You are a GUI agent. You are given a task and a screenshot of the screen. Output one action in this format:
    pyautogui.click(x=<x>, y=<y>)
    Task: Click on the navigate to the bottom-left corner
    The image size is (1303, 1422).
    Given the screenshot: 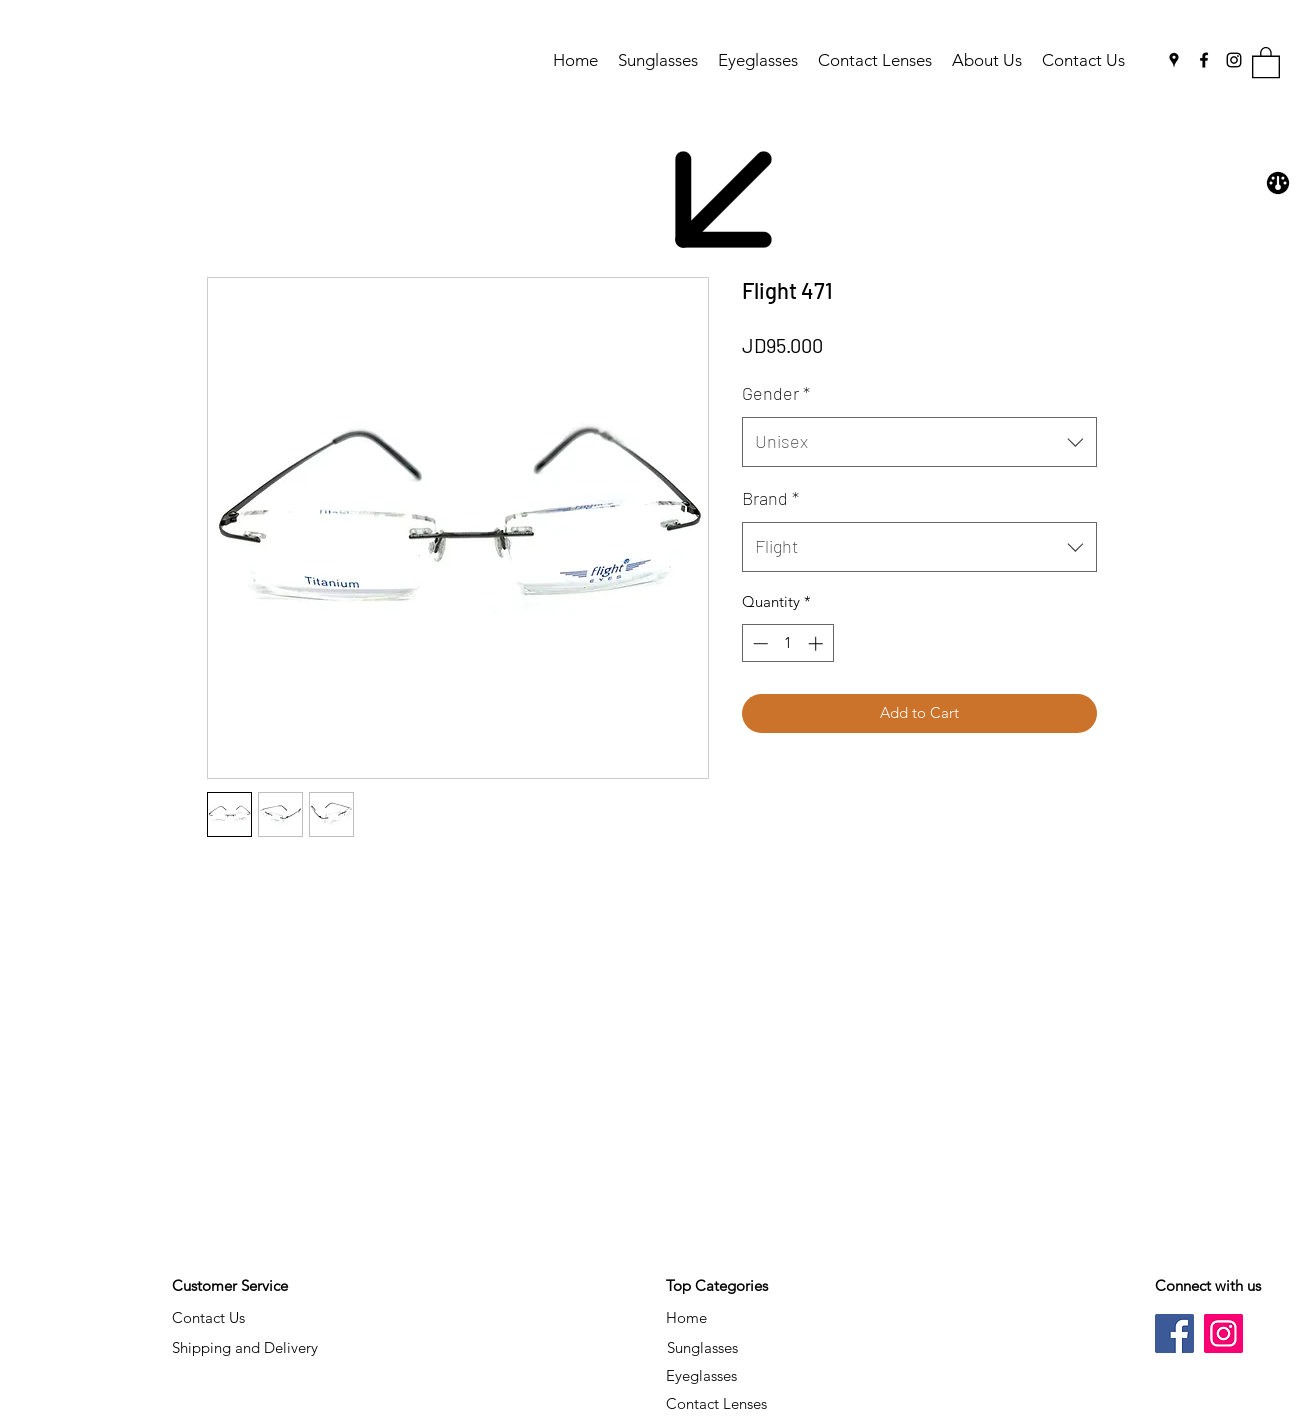 What is the action you would take?
    pyautogui.click(x=723, y=199)
    